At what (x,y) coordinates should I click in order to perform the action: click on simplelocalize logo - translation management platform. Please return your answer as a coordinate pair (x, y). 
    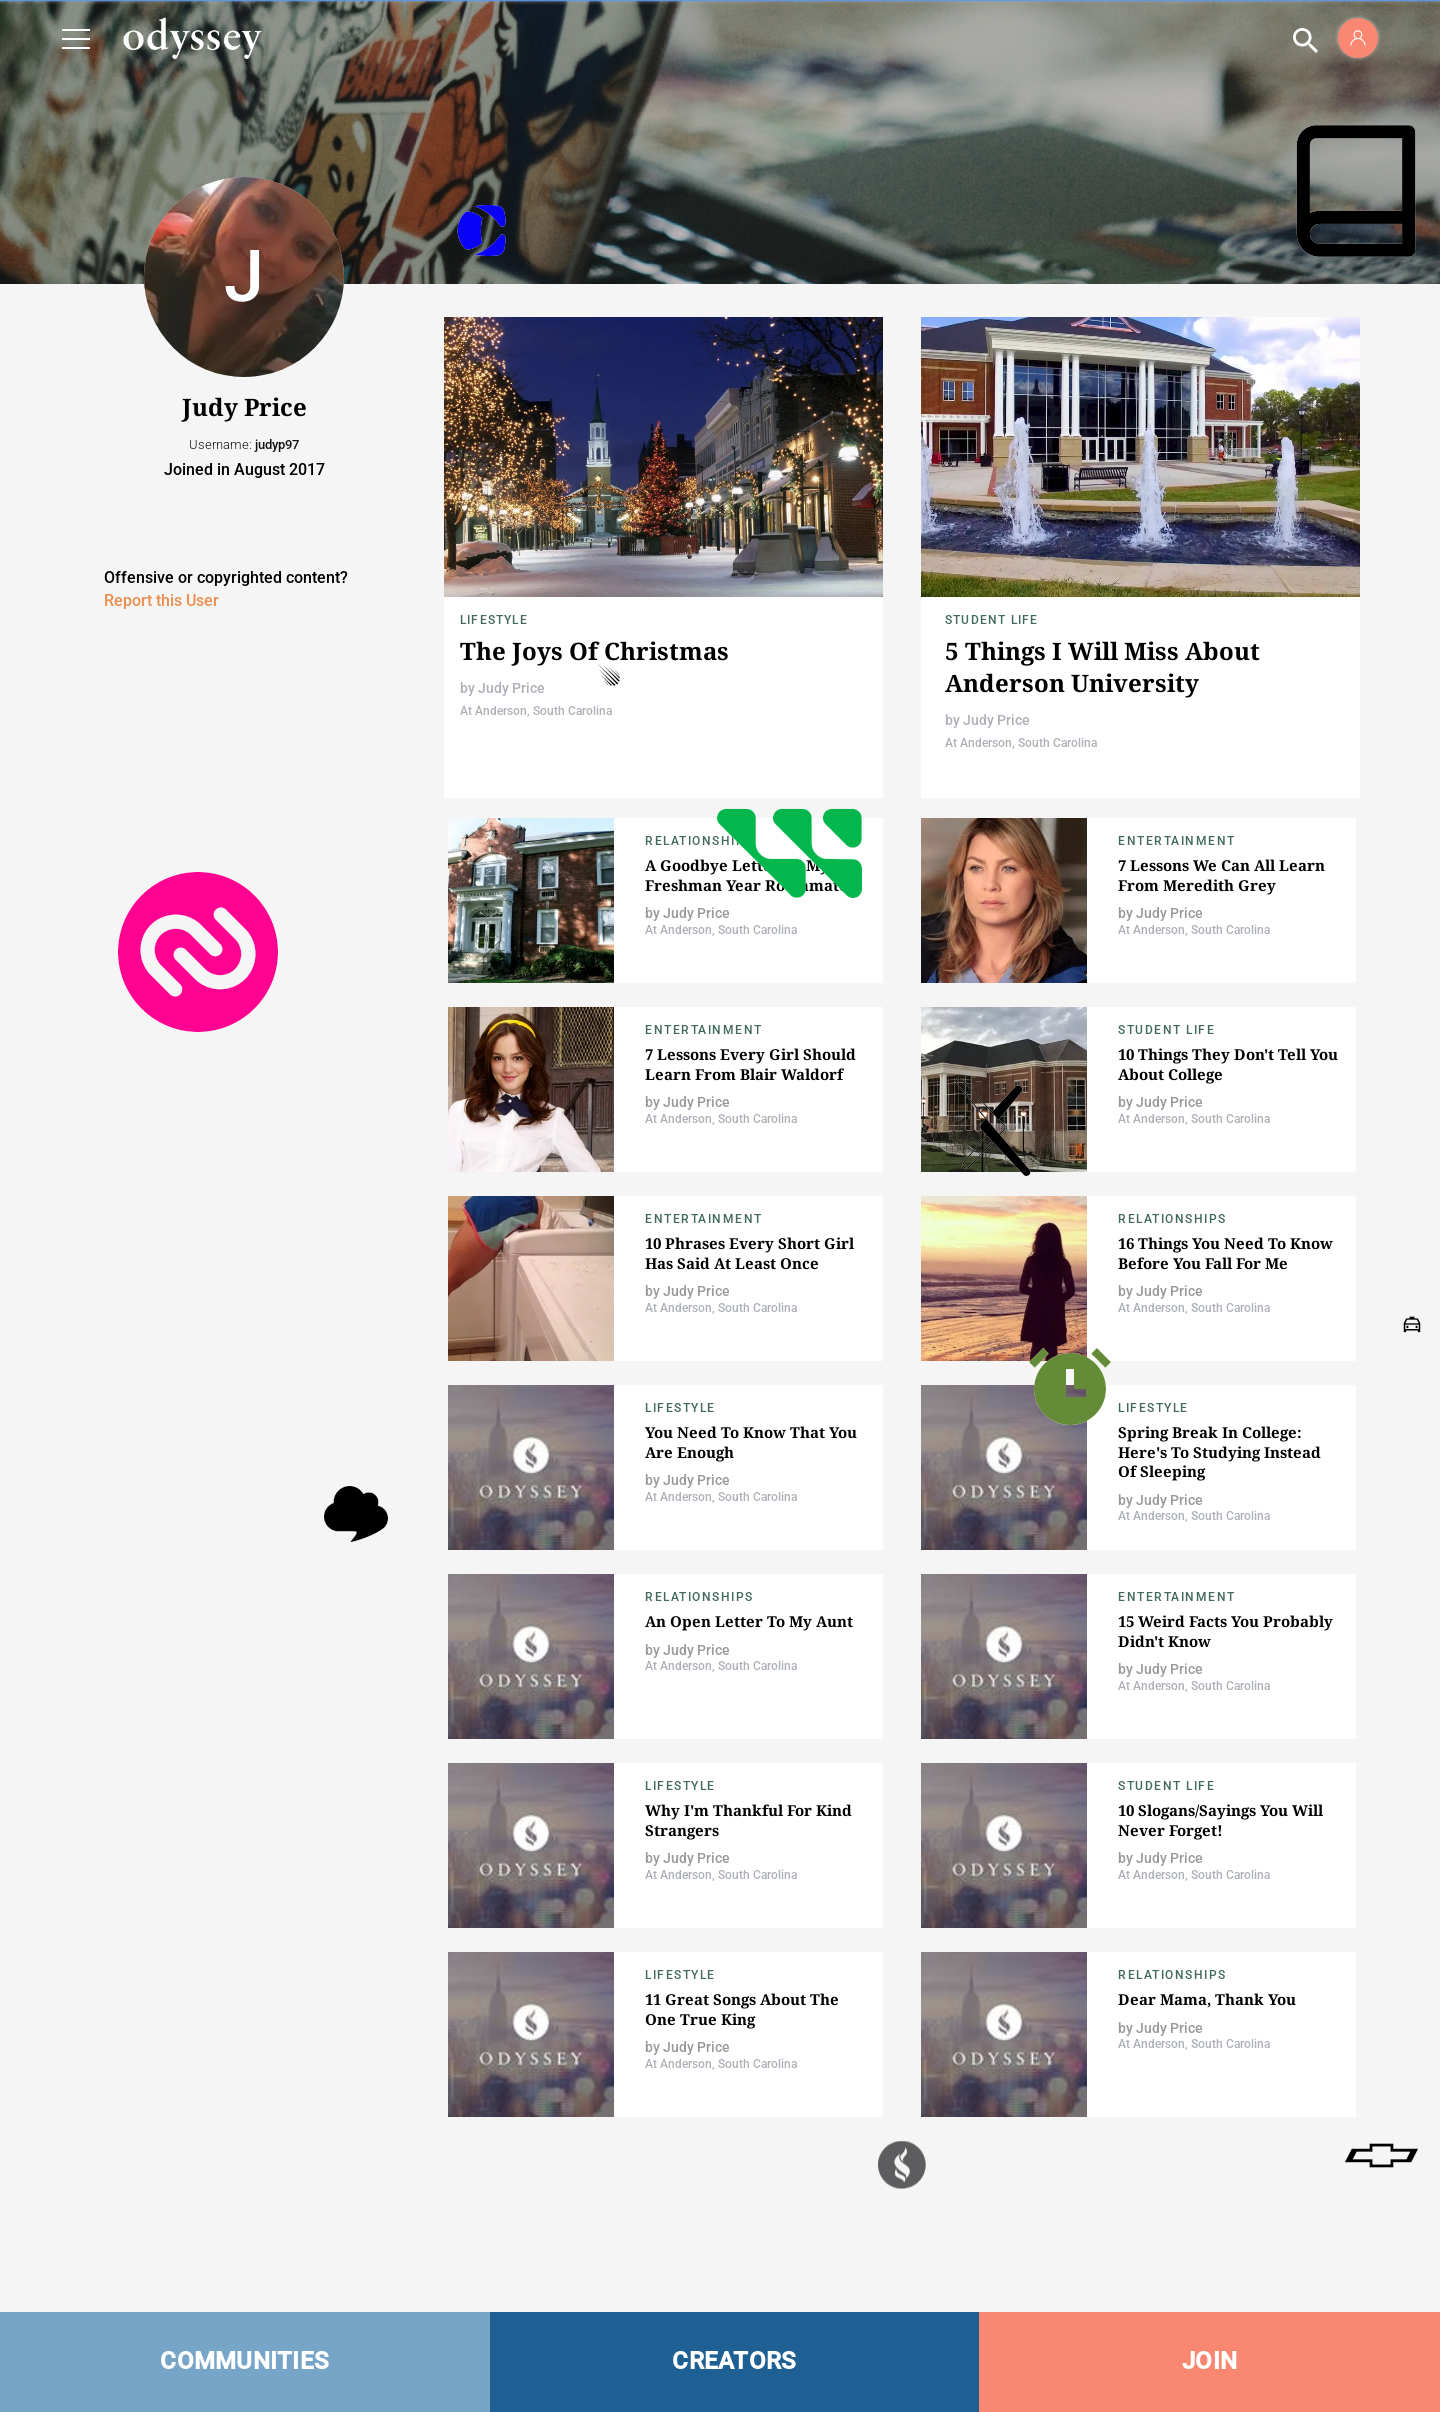
    Looking at the image, I should click on (356, 1514).